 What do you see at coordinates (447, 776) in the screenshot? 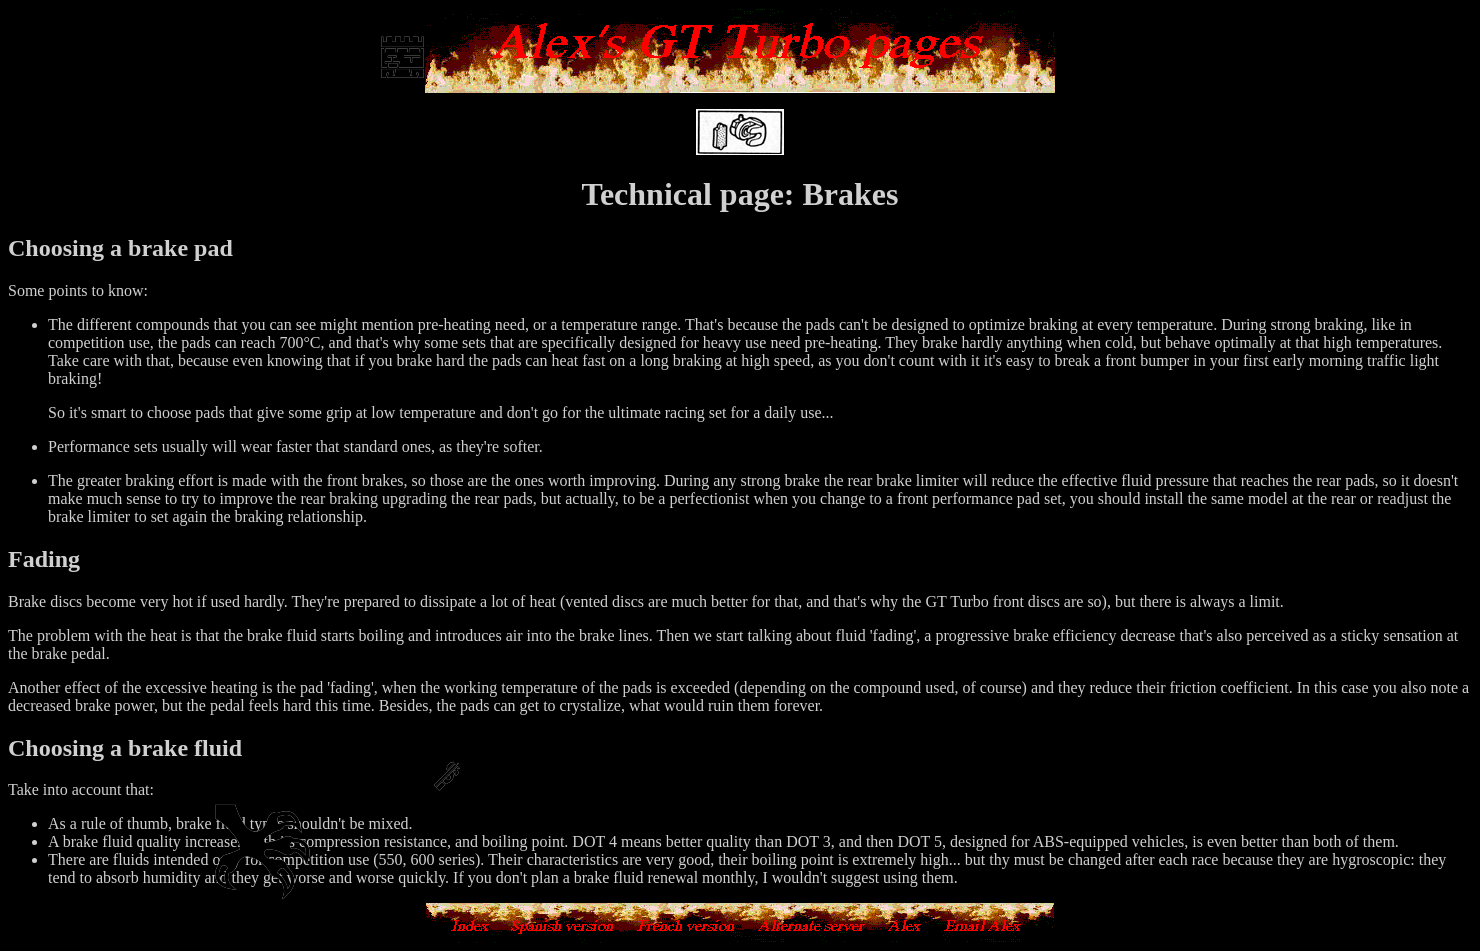
I see `select the P90 submachine gun` at bounding box center [447, 776].